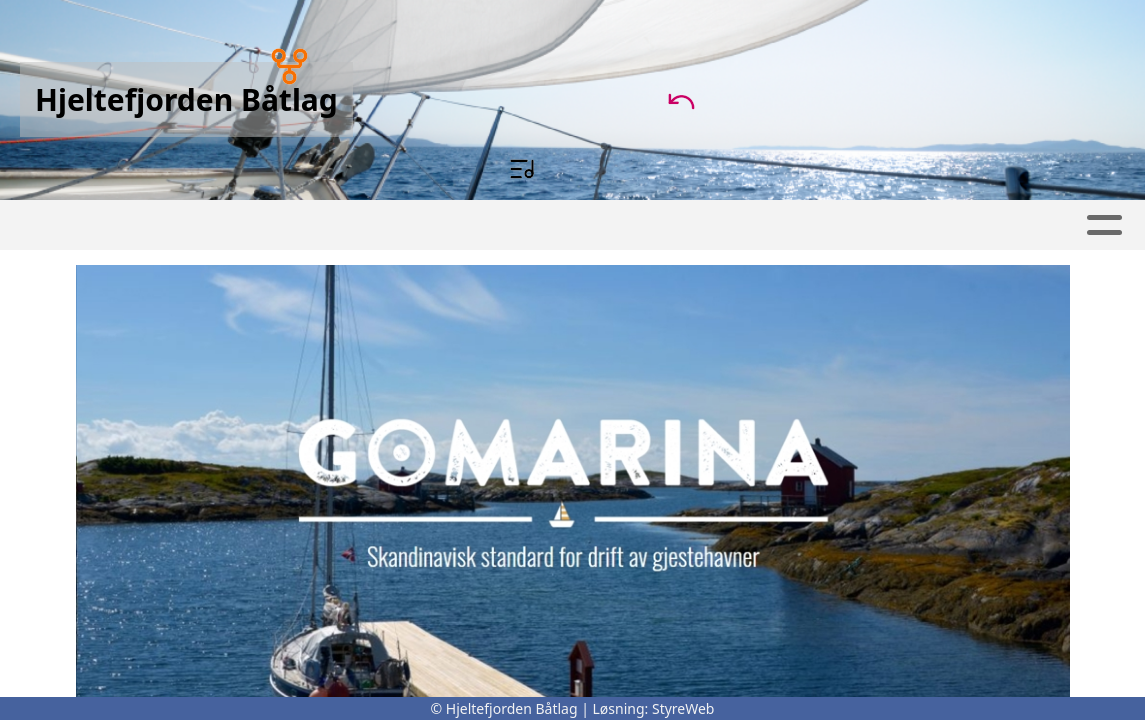  Describe the element at coordinates (289, 66) in the screenshot. I see `fork a repository` at that location.